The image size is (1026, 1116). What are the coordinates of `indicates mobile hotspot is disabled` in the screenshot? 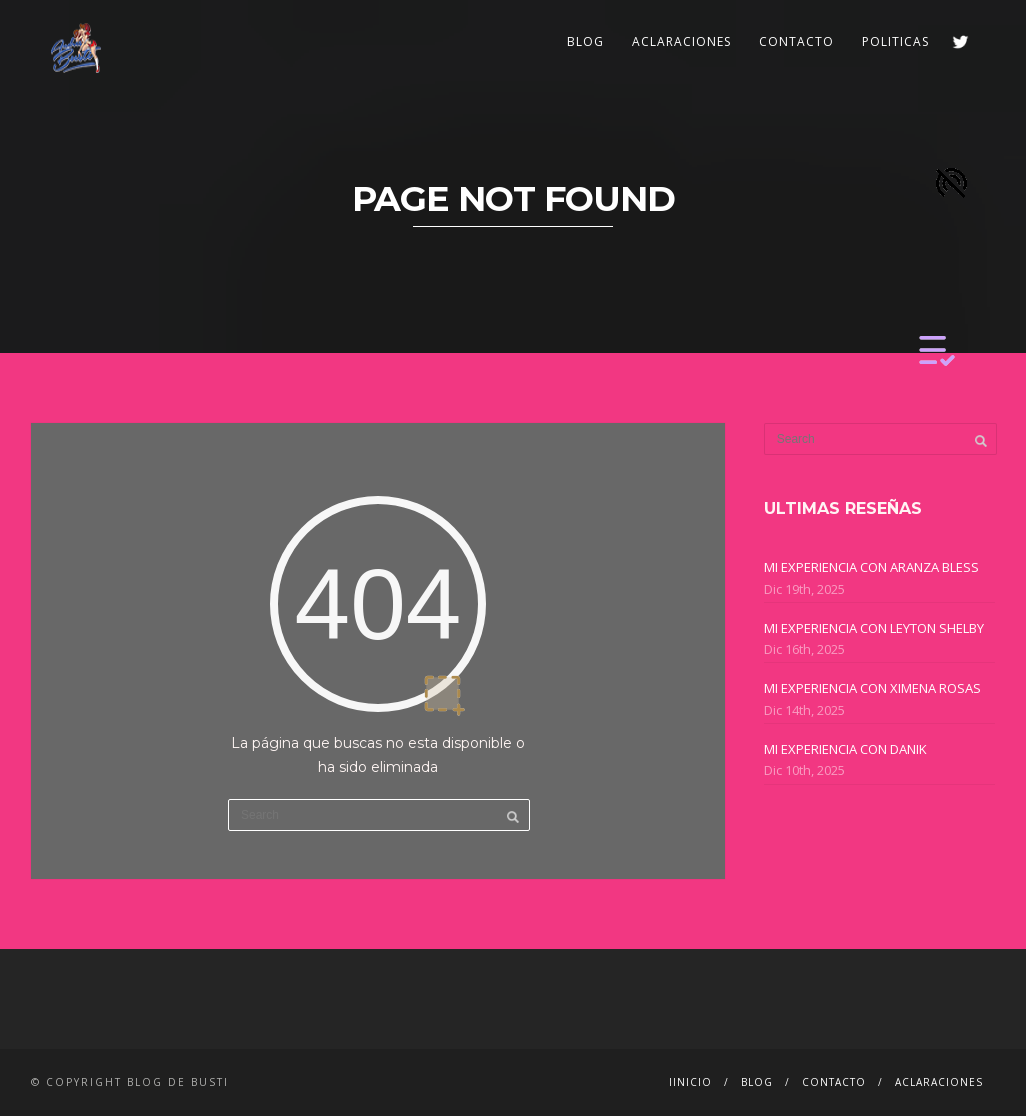 It's located at (951, 183).